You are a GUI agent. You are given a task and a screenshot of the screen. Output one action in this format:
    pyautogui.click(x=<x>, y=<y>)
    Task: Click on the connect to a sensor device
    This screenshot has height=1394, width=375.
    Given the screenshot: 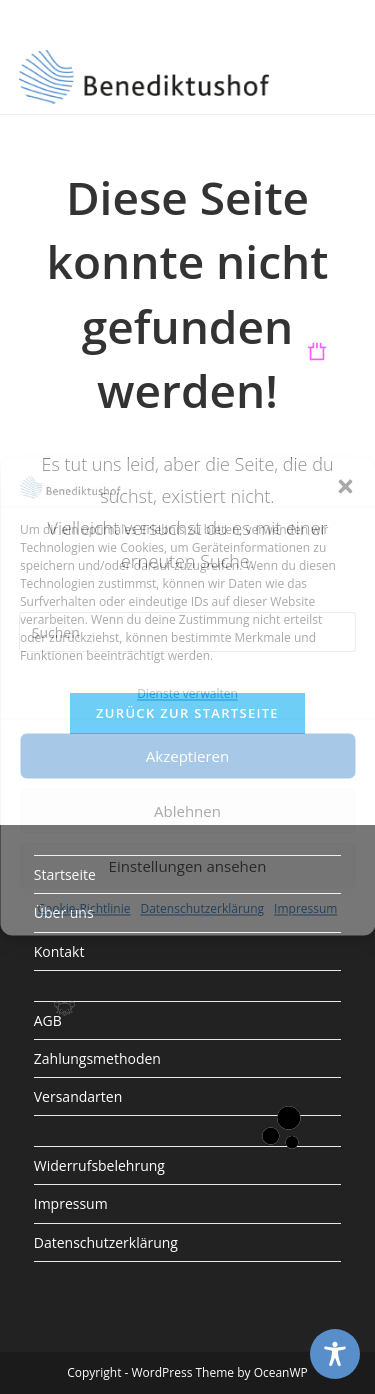 What is the action you would take?
    pyautogui.click(x=317, y=352)
    